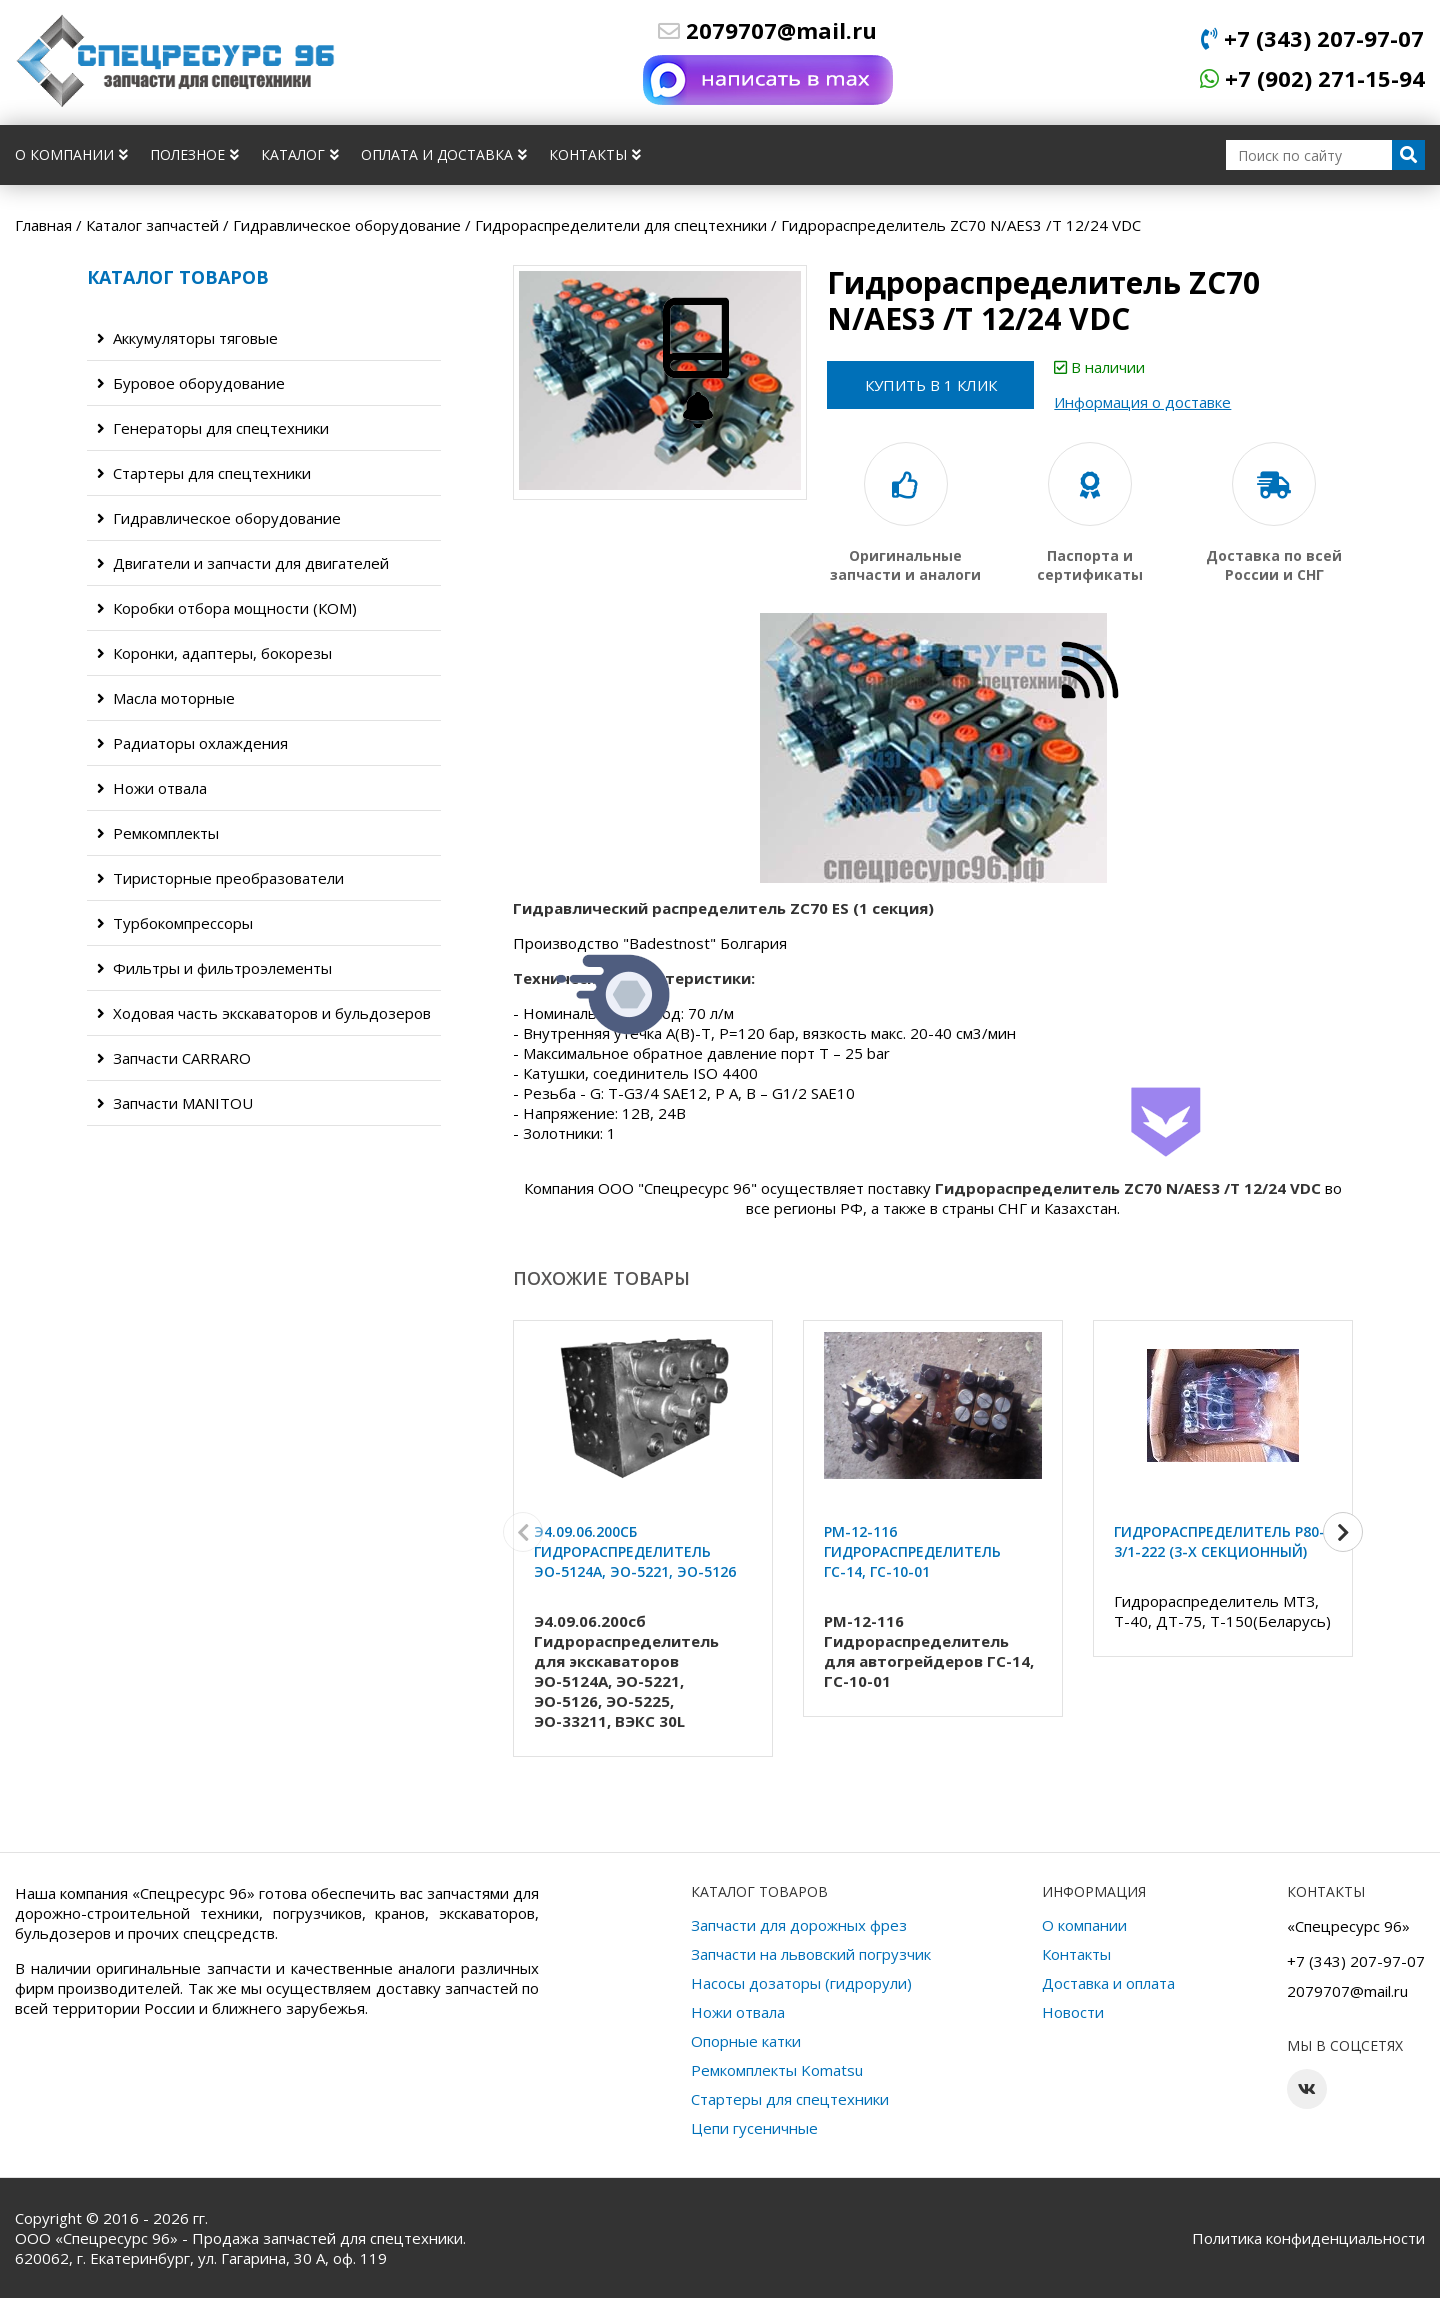 Image resolution: width=1440 pixels, height=2298 pixels. Describe the element at coordinates (613, 994) in the screenshot. I see `access discord nitro subscription features` at that location.